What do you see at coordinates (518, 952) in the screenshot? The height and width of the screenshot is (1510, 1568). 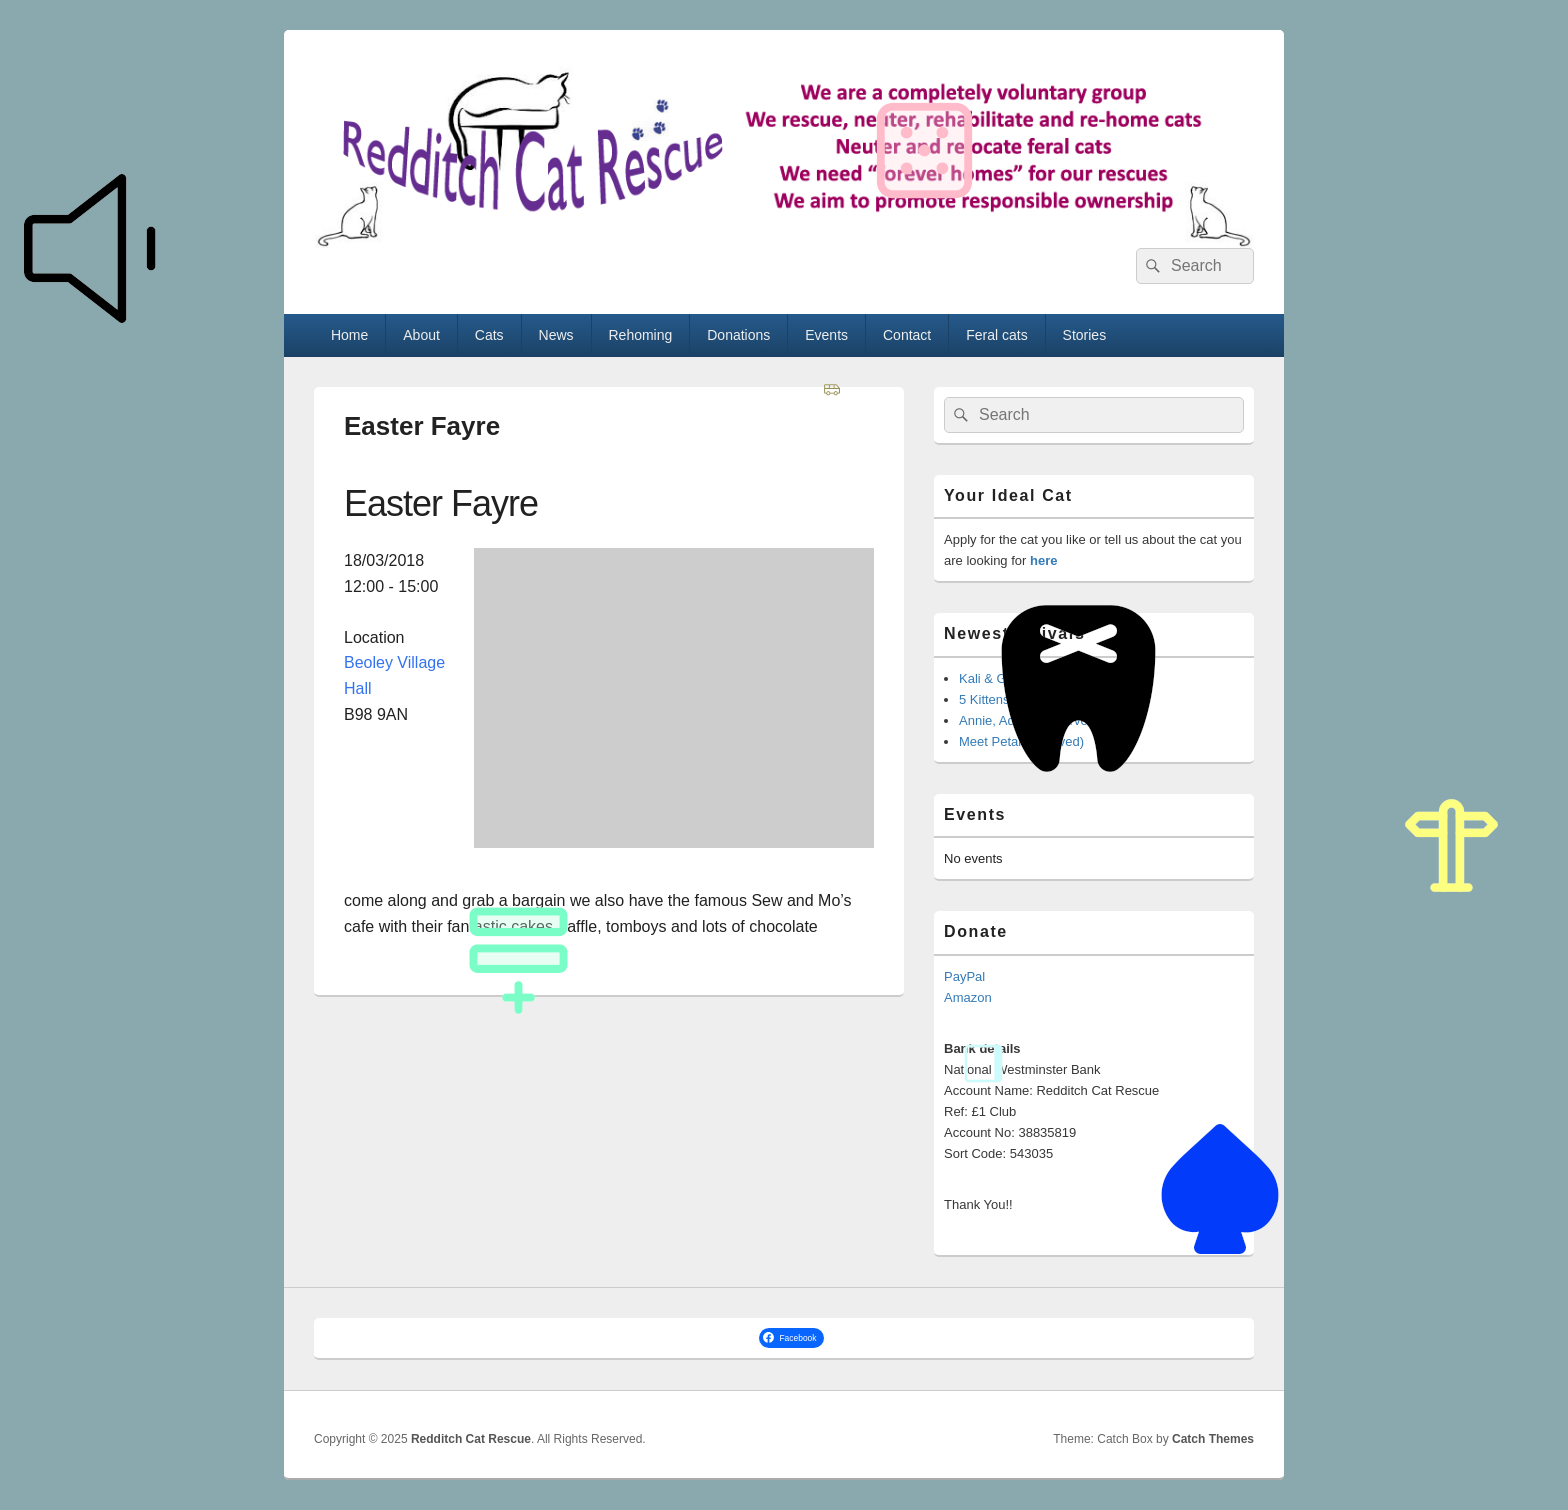 I see `add a new row below` at bounding box center [518, 952].